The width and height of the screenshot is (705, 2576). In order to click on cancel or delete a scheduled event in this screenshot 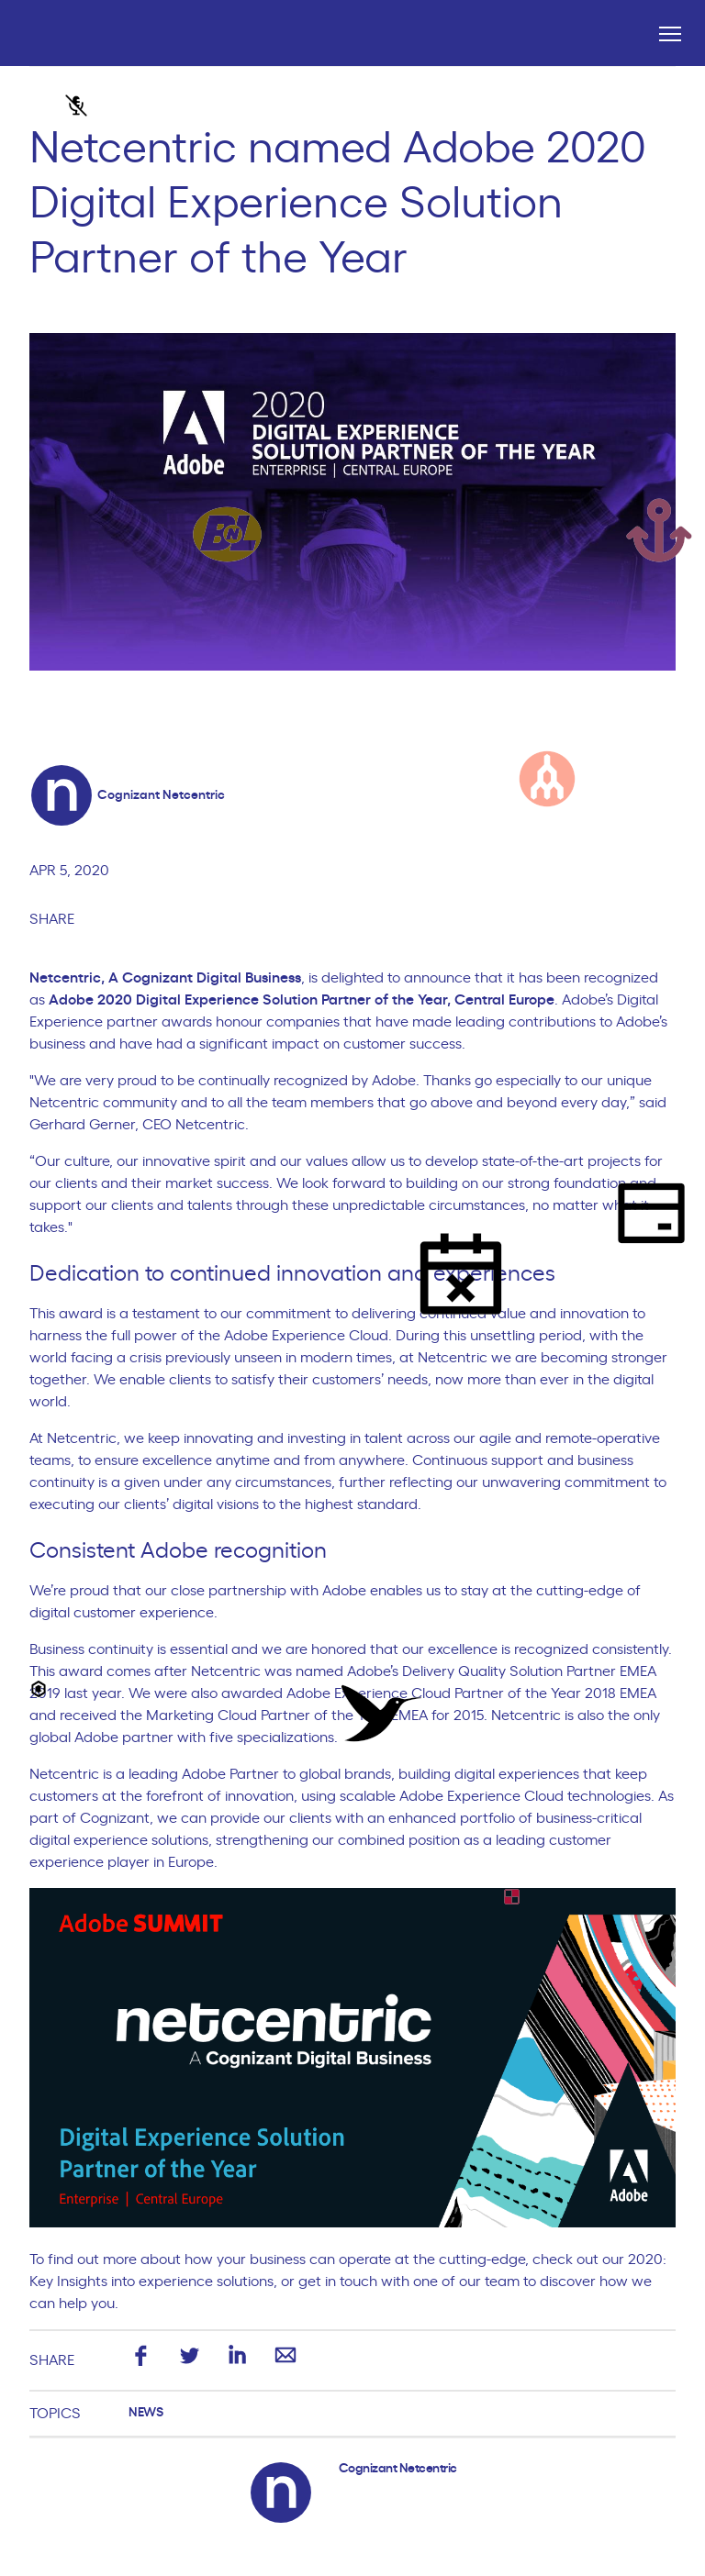, I will do `click(461, 1278)`.